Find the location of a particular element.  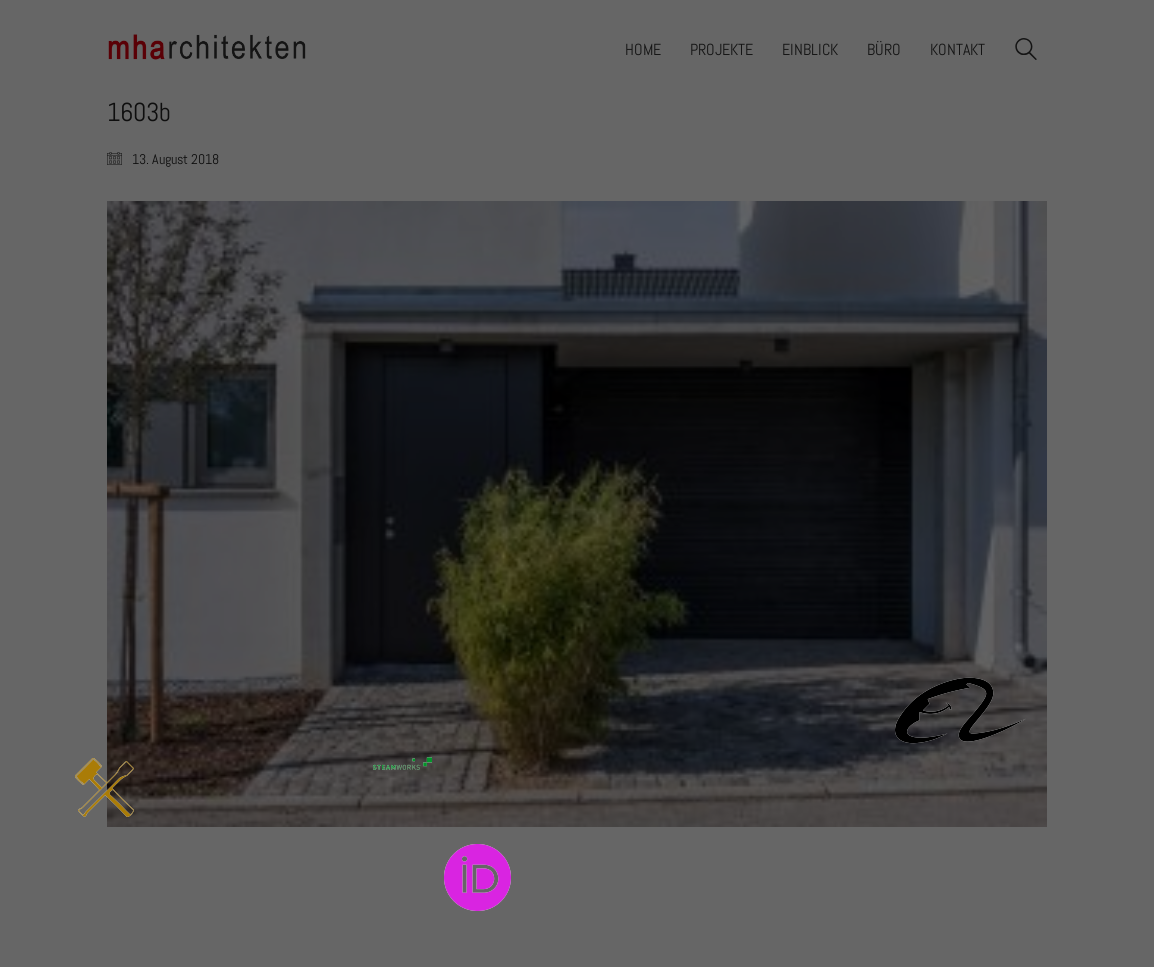

visit alibaba.com marketplace is located at coordinates (960, 710).